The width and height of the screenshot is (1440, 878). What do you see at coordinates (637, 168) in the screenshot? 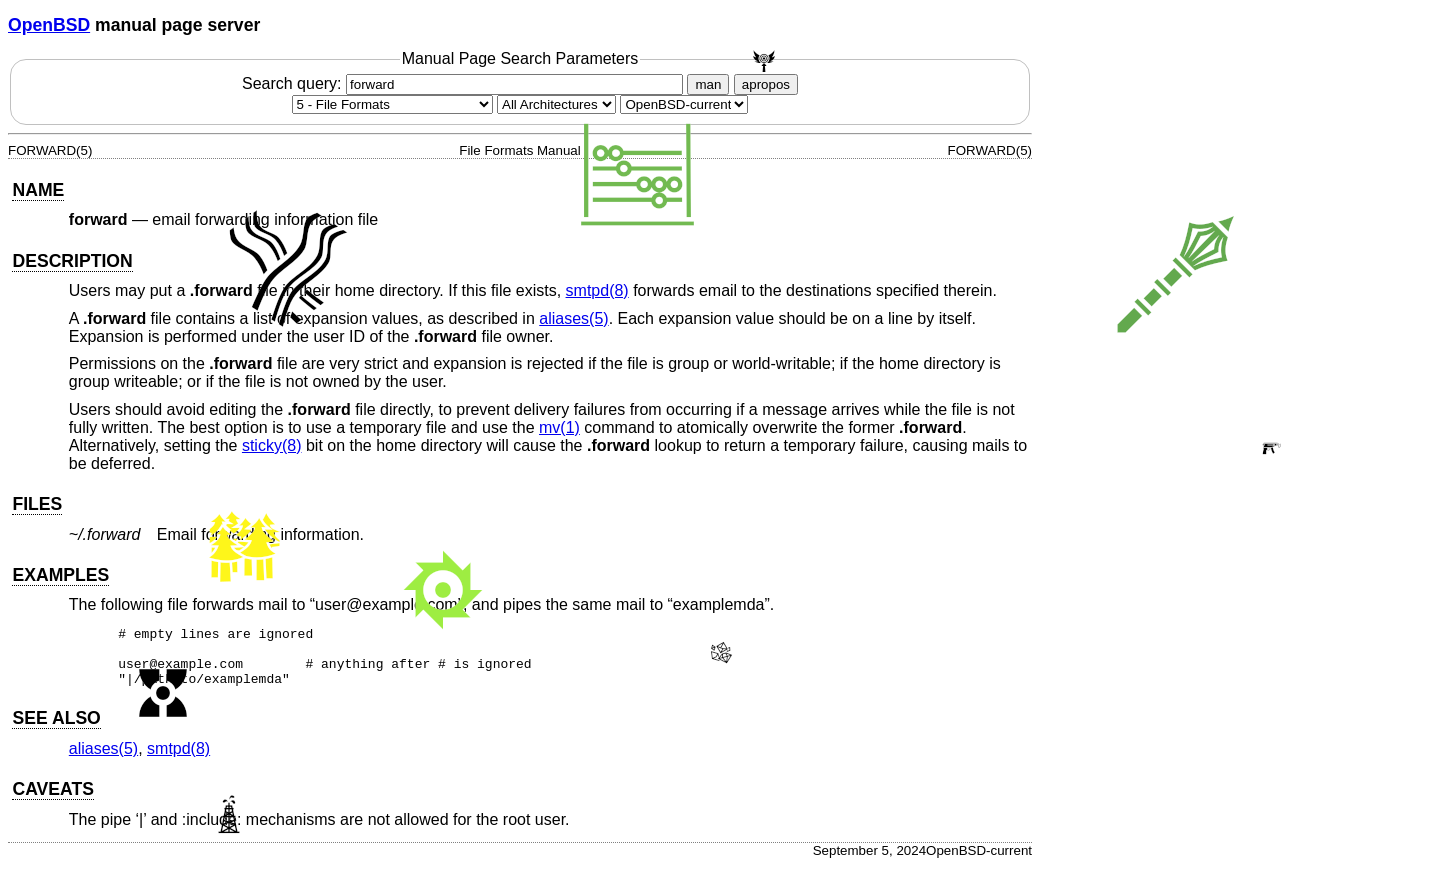
I see `open calculator or counting tool` at bounding box center [637, 168].